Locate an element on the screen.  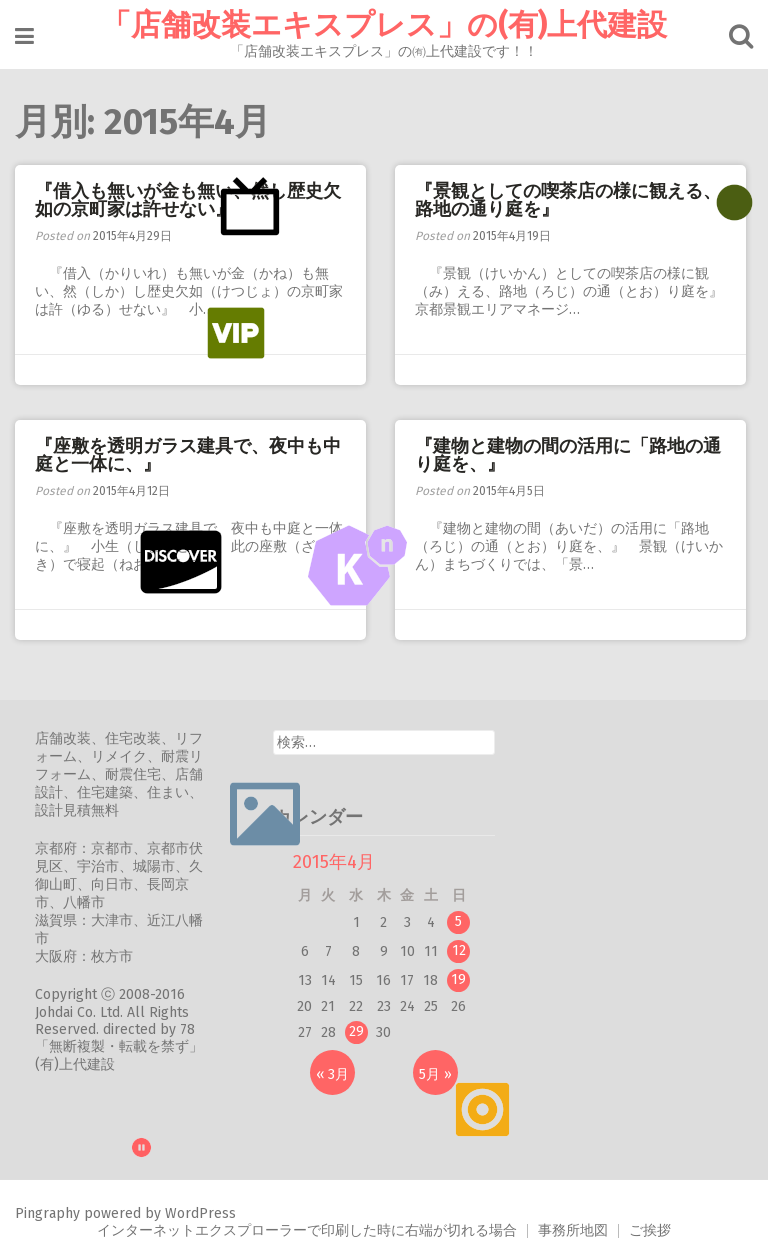
access TV or video streaming features is located at coordinates (250, 209).